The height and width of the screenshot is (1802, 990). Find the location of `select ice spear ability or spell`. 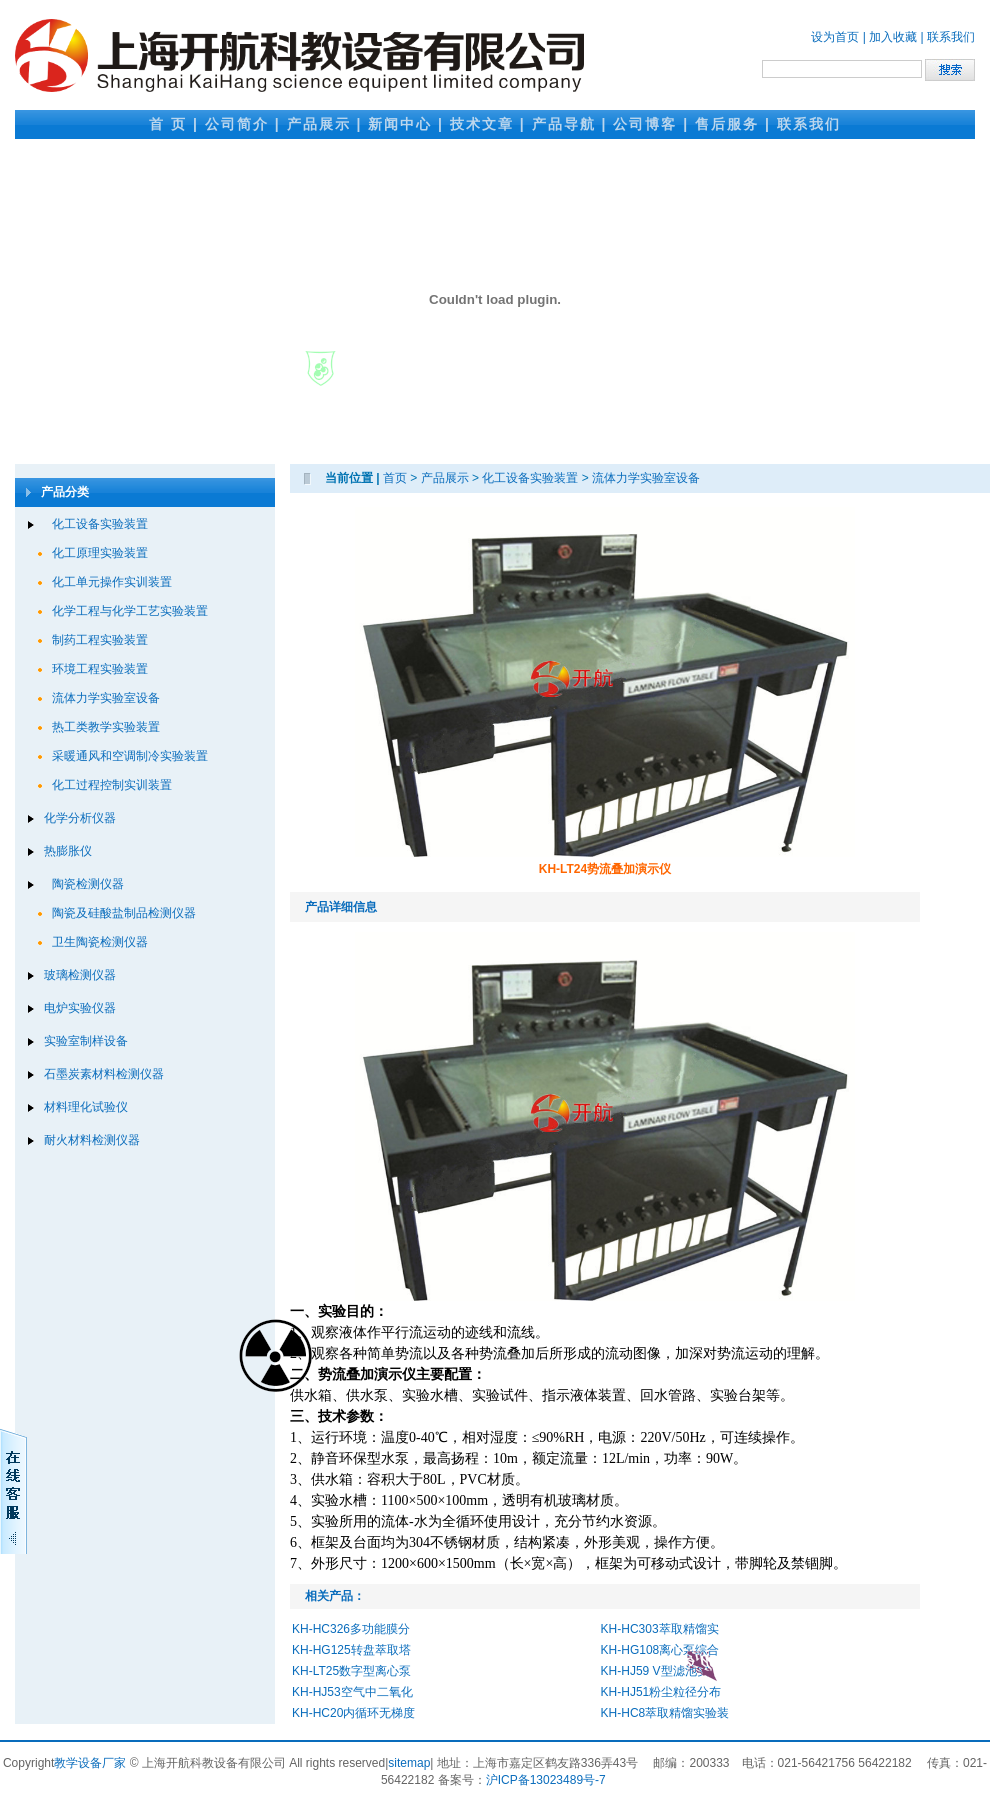

select ice spear ability or spell is located at coordinates (702, 1666).